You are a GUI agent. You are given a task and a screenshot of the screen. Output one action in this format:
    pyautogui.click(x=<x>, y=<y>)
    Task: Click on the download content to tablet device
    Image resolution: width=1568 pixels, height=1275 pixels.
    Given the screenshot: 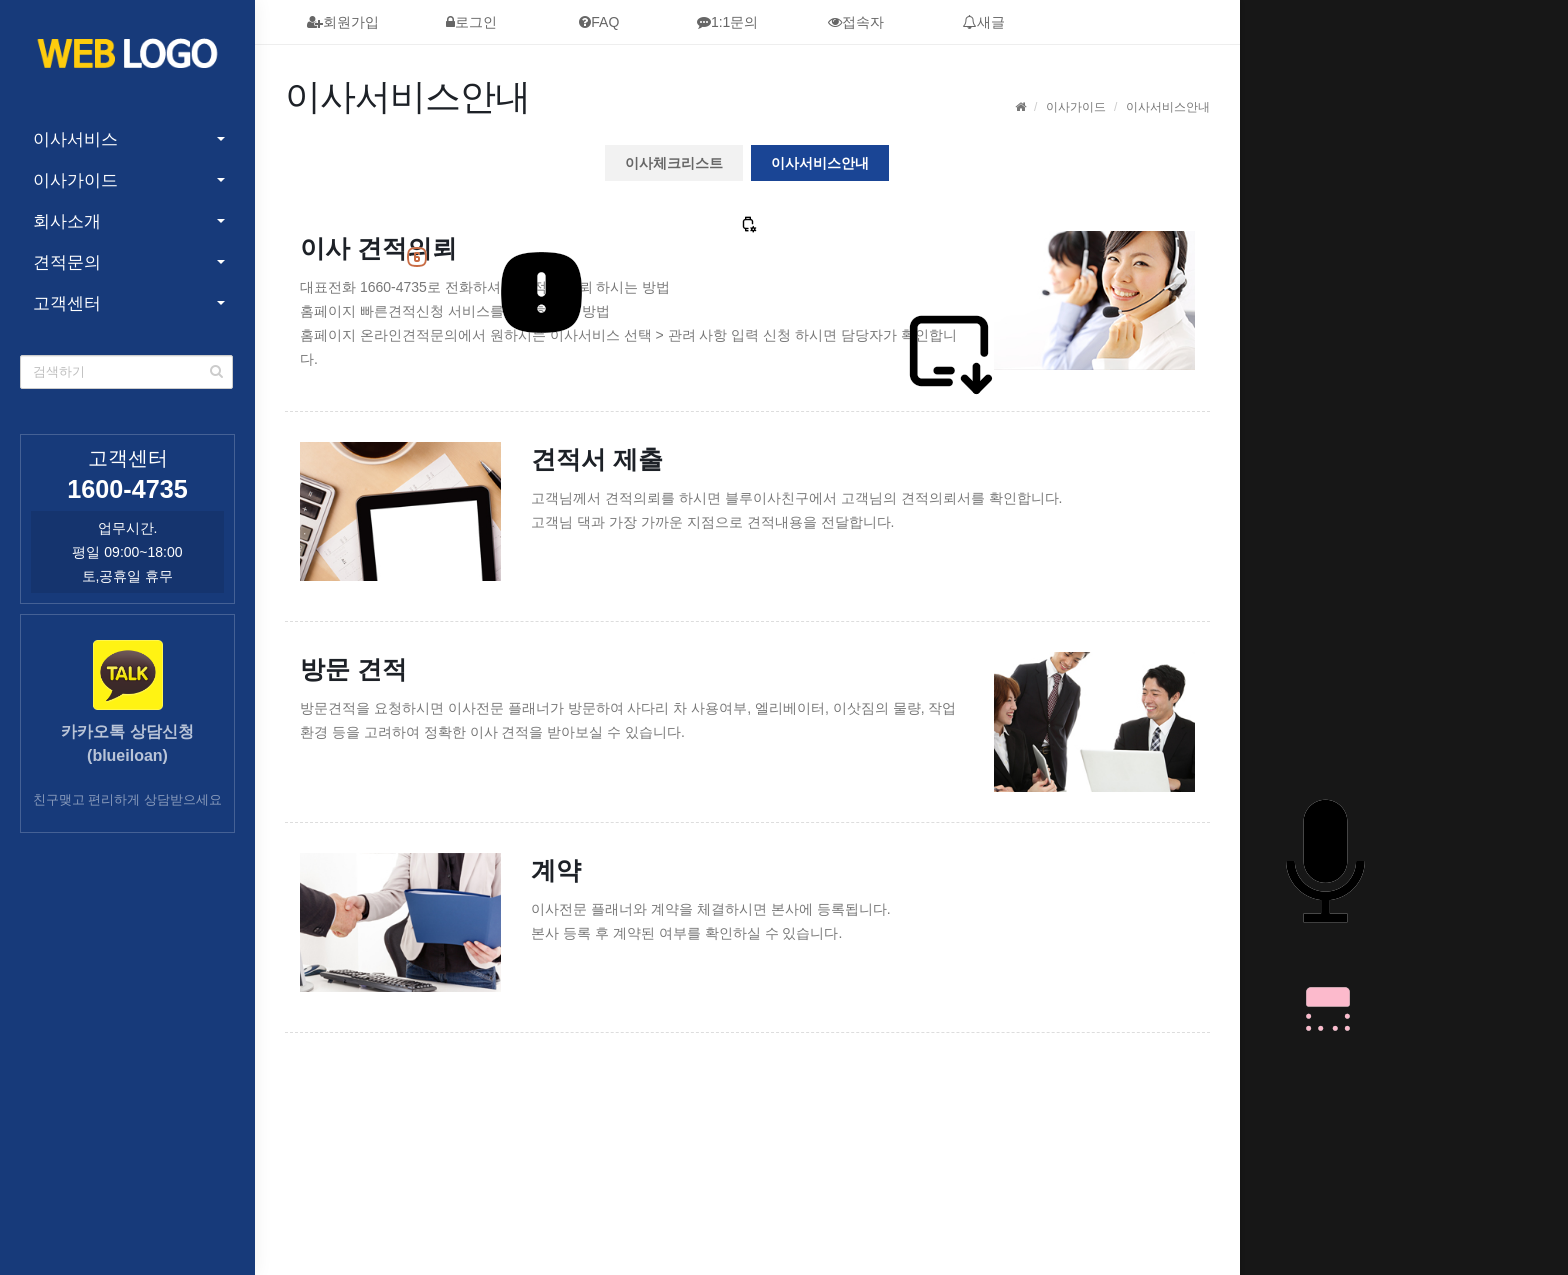 What is the action you would take?
    pyautogui.click(x=949, y=351)
    